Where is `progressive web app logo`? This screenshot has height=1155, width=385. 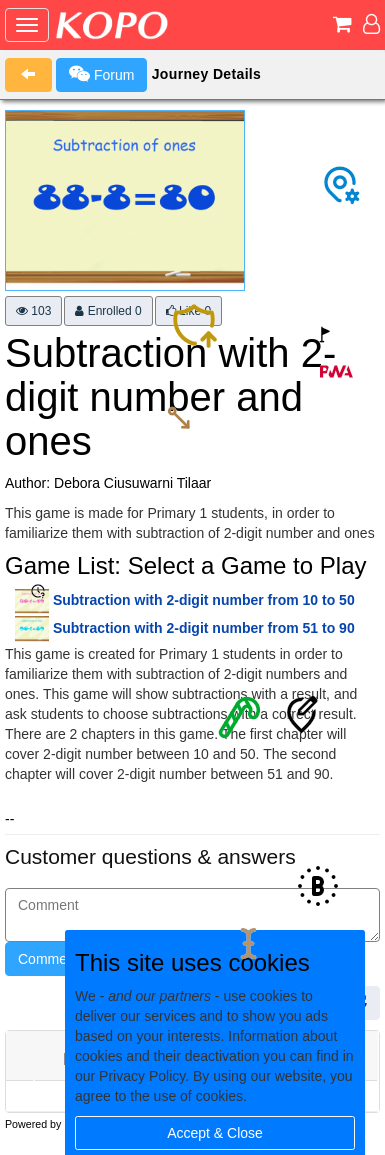
progressive web app logo is located at coordinates (336, 371).